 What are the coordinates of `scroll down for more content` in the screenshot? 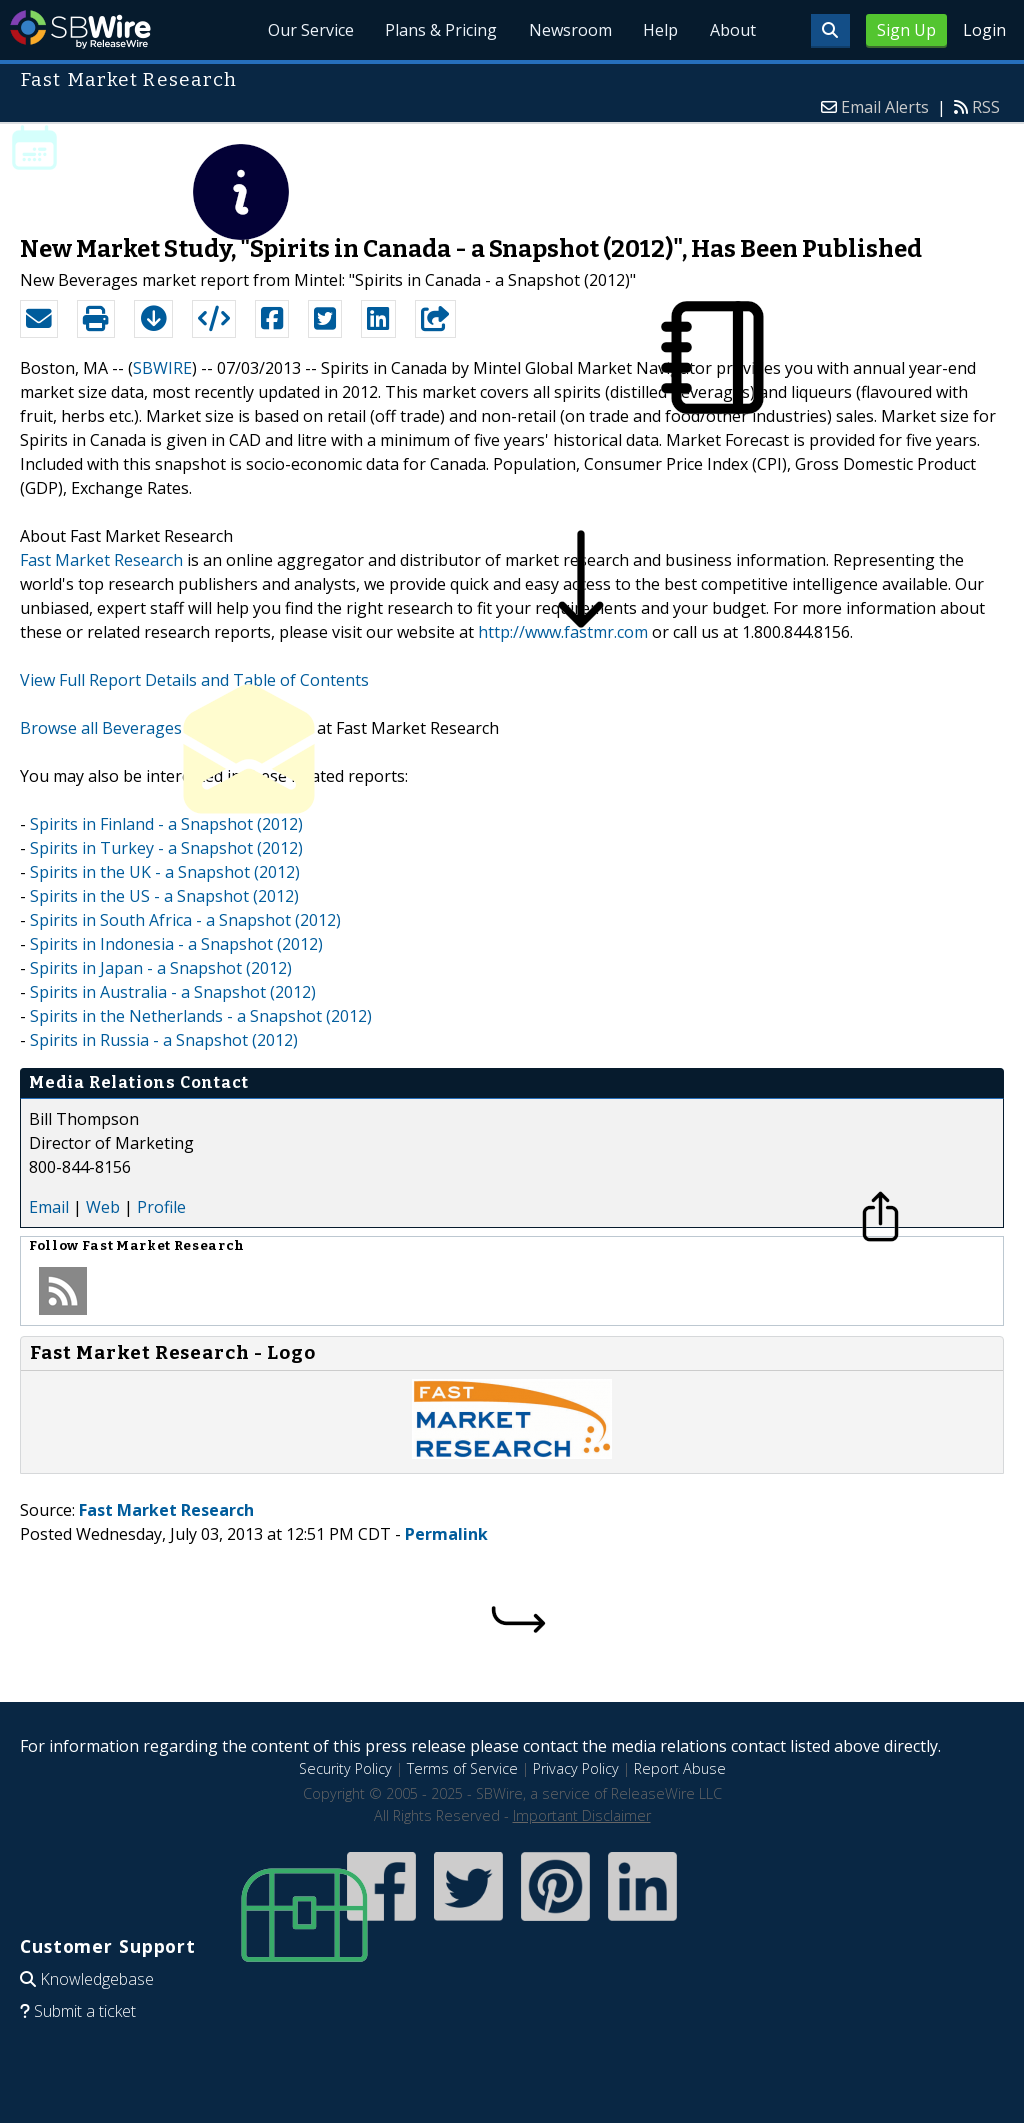 It's located at (581, 579).